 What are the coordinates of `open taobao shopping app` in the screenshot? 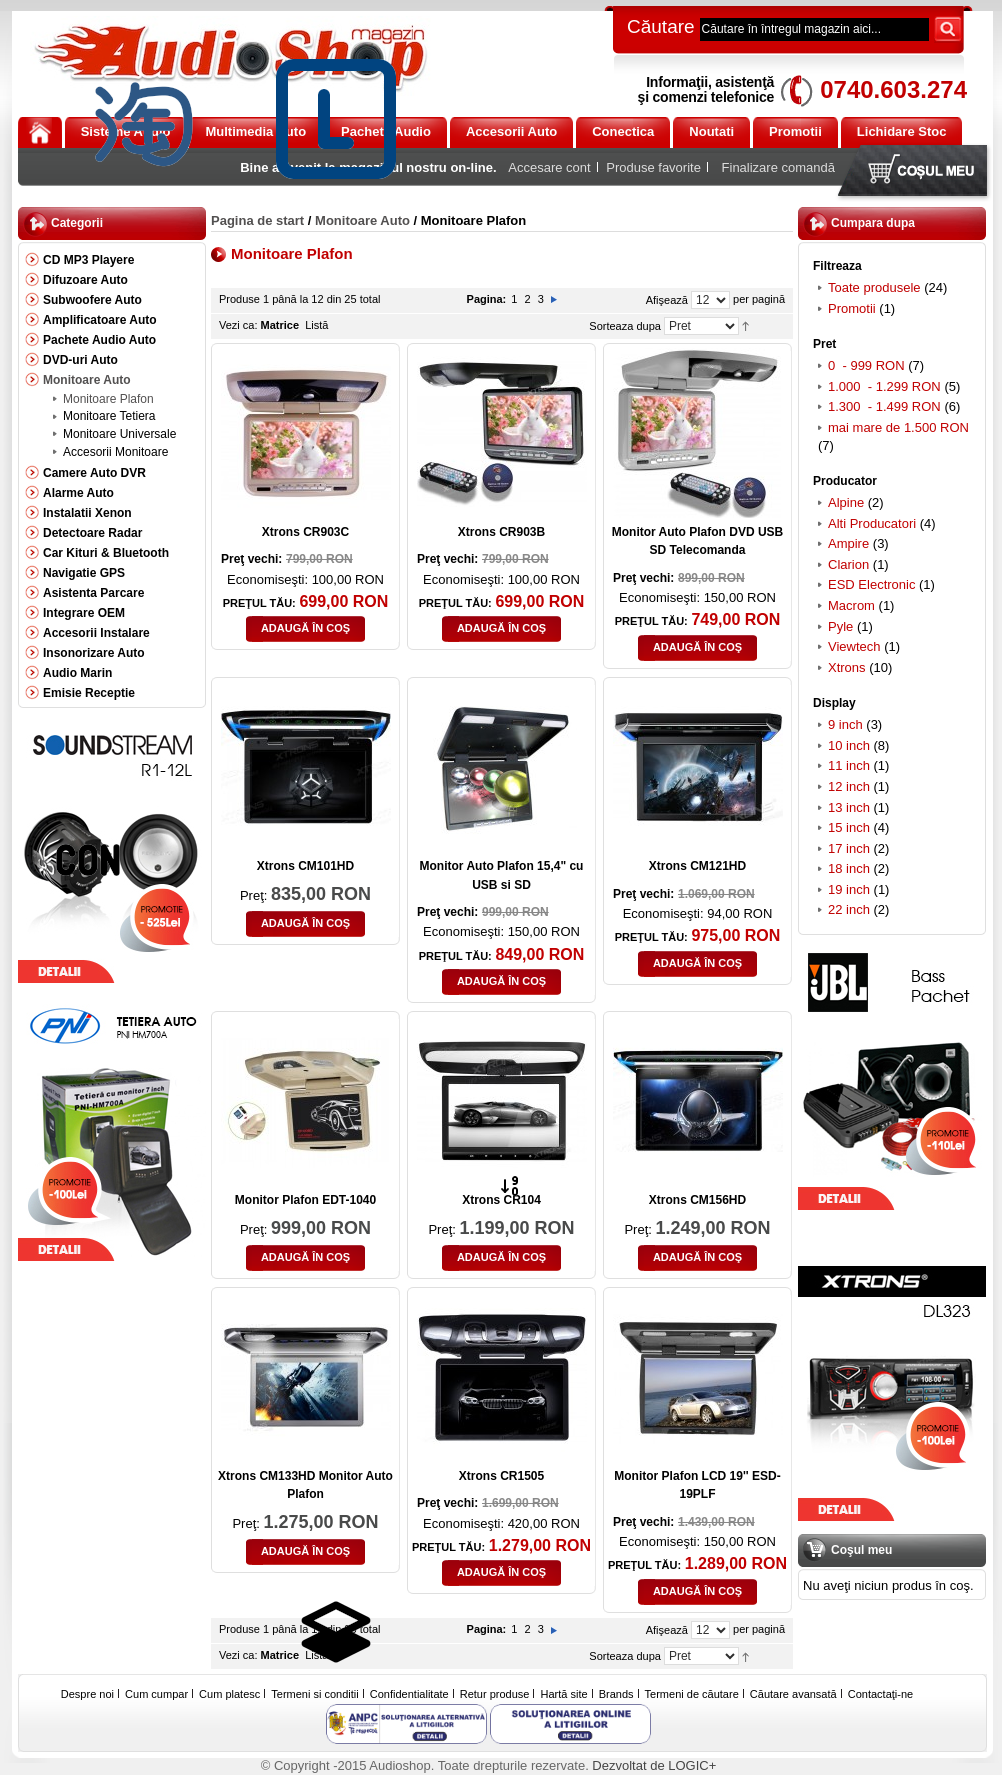 It's located at (144, 122).